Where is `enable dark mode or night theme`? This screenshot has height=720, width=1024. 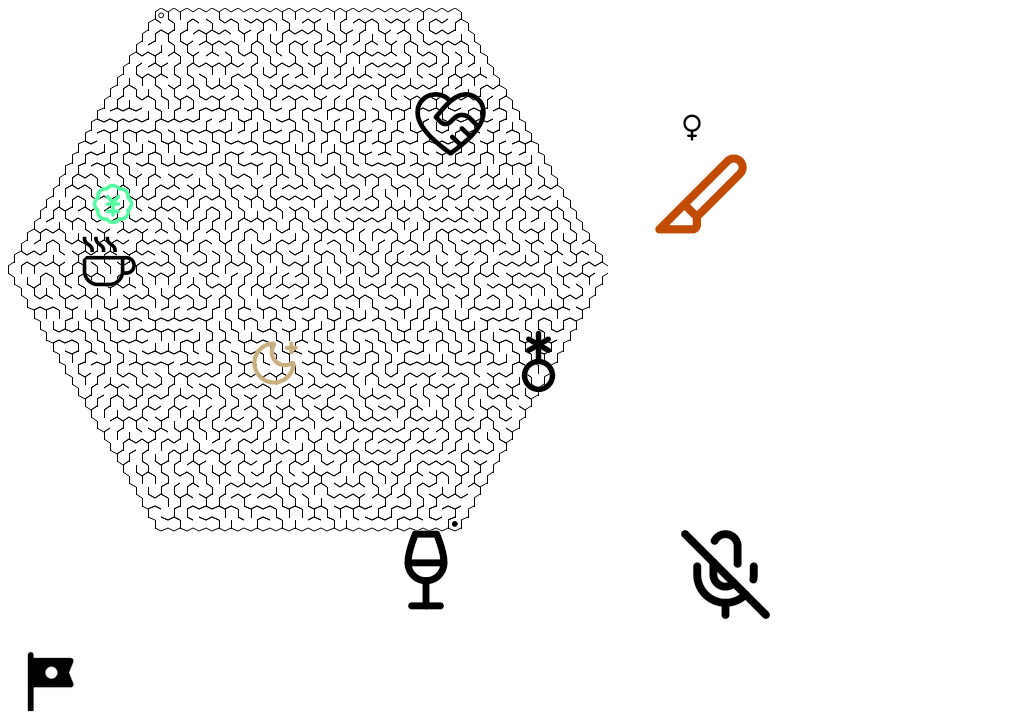 enable dark mode or night theme is located at coordinates (274, 363).